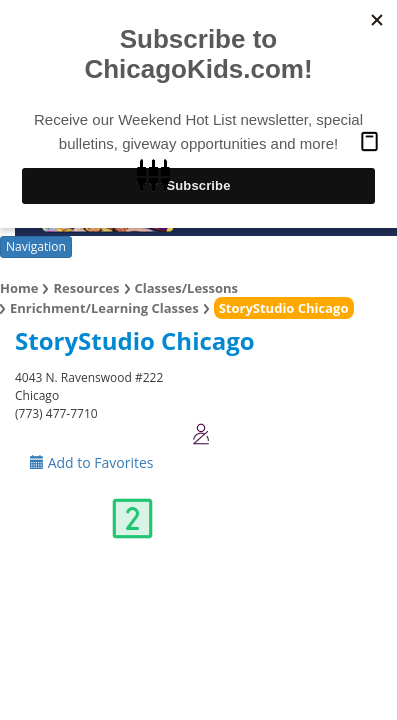 The height and width of the screenshot is (720, 397). Describe the element at coordinates (201, 434) in the screenshot. I see `fasten seatbelt reminder indicator` at that location.